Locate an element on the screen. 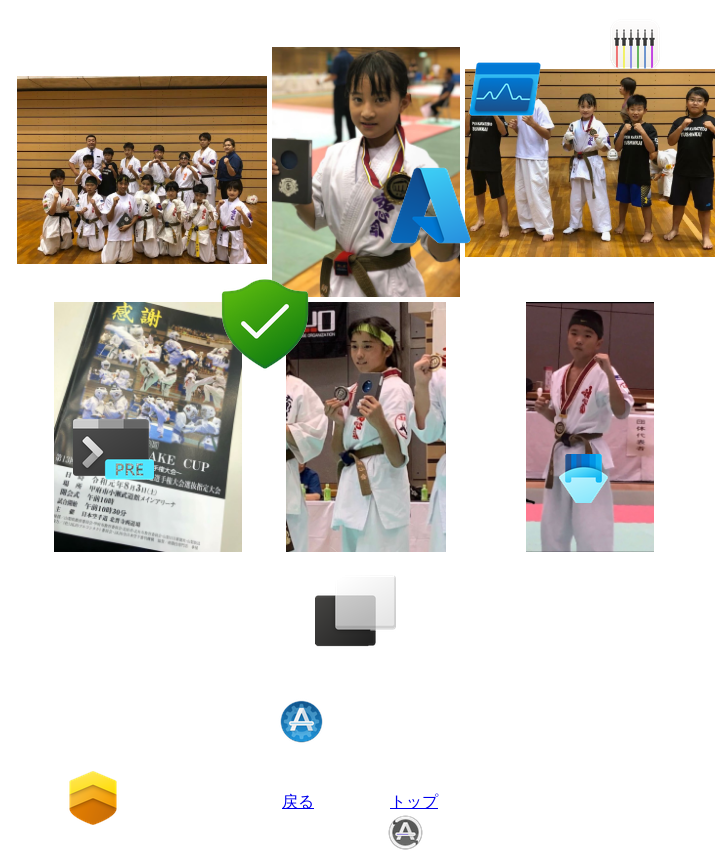 Image resolution: width=720 pixels, height=863 pixels. open the warehouse app for managing software packages is located at coordinates (583, 478).